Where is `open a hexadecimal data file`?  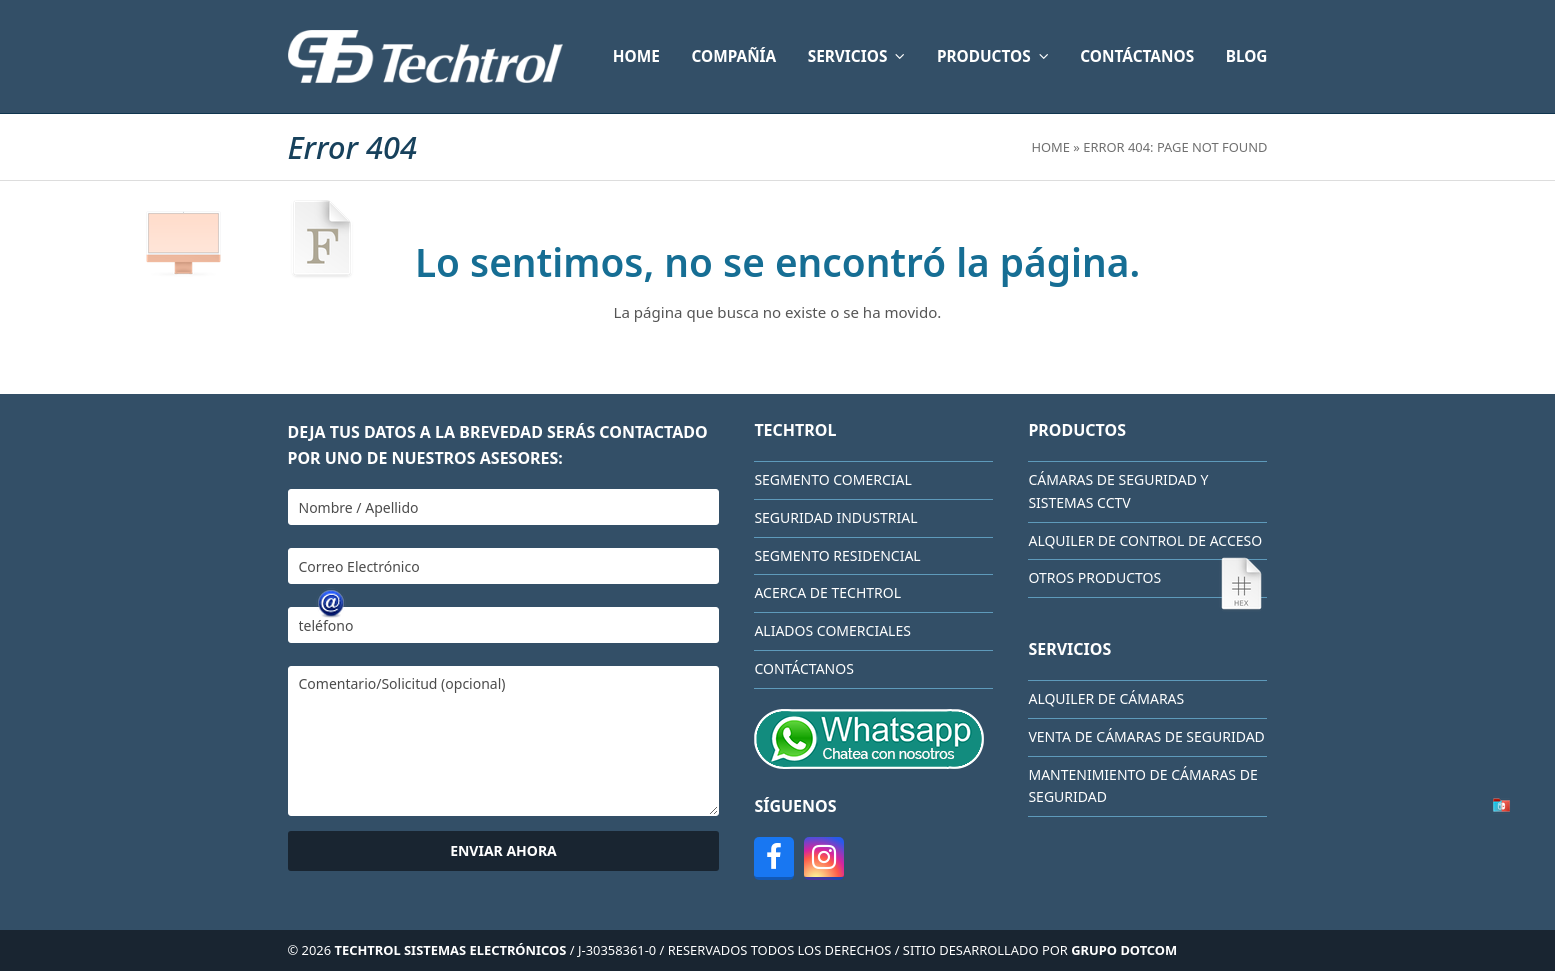 open a hexadecimal data file is located at coordinates (1241, 584).